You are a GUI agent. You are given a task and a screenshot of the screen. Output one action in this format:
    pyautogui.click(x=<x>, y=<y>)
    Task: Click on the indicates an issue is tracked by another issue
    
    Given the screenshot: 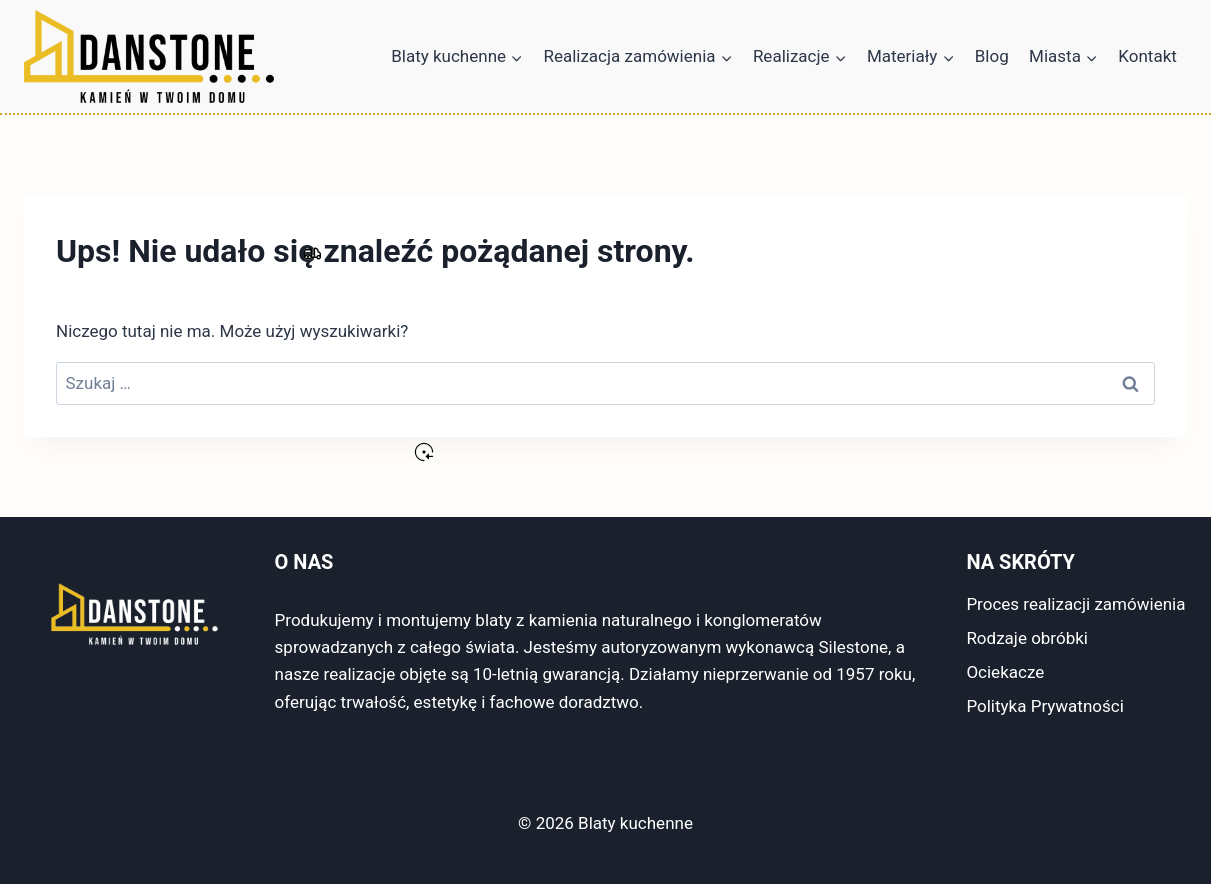 What is the action you would take?
    pyautogui.click(x=424, y=452)
    